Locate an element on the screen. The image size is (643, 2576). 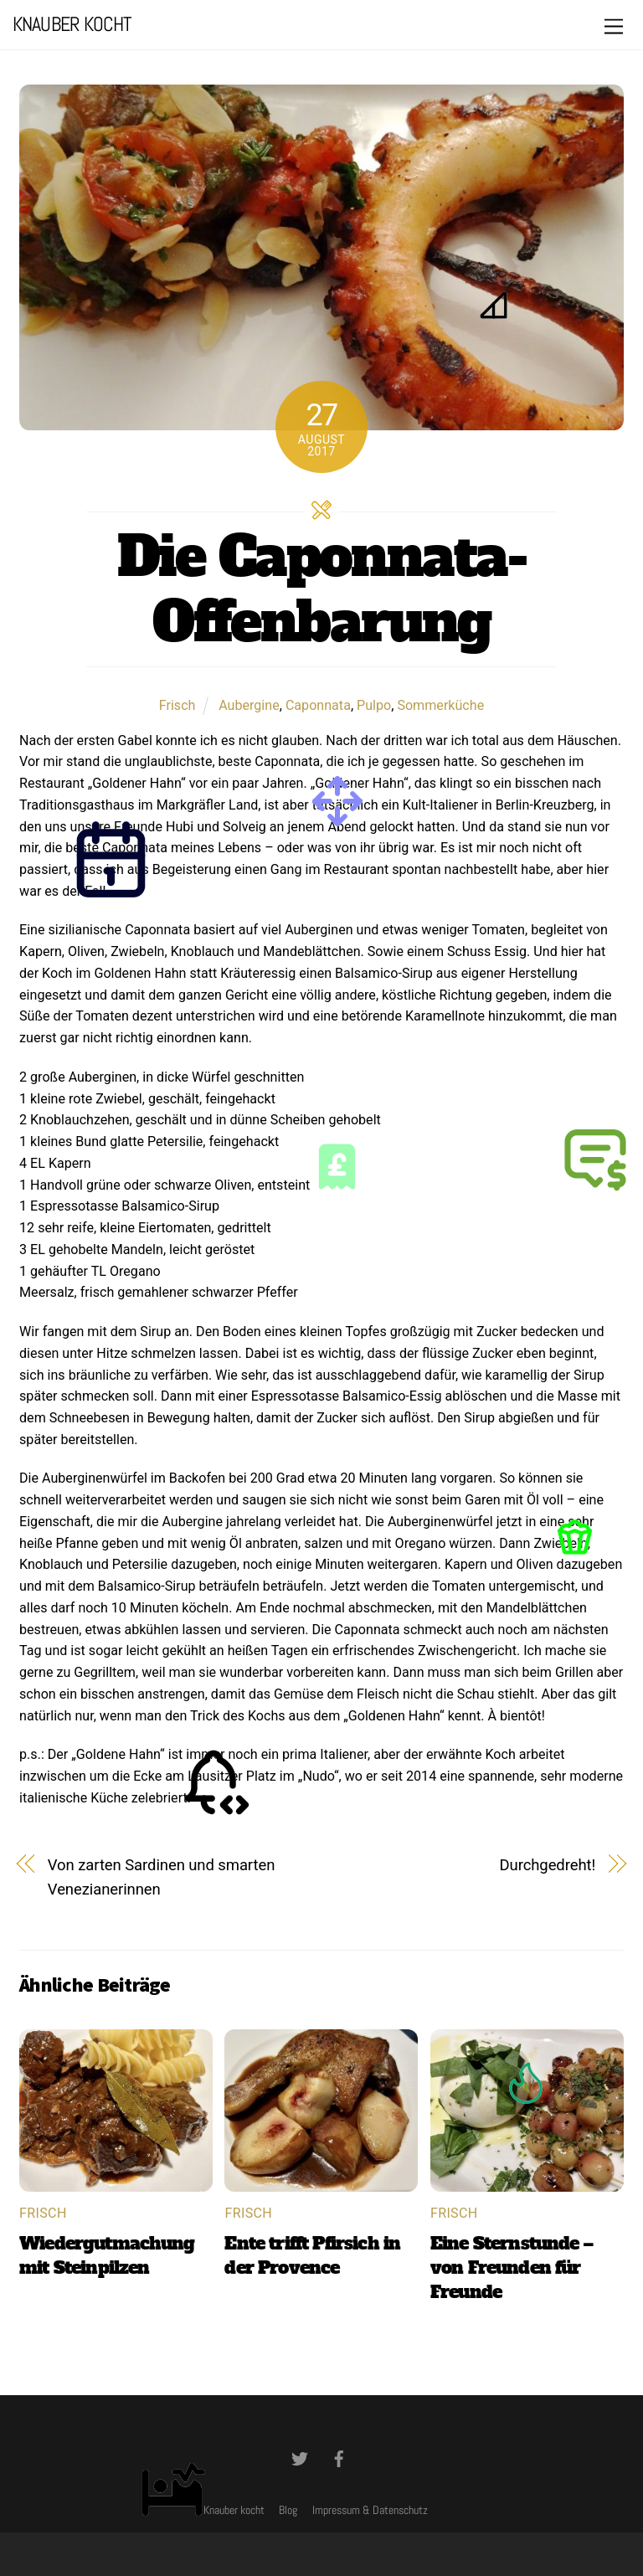
view hot or trending content is located at coordinates (526, 2083).